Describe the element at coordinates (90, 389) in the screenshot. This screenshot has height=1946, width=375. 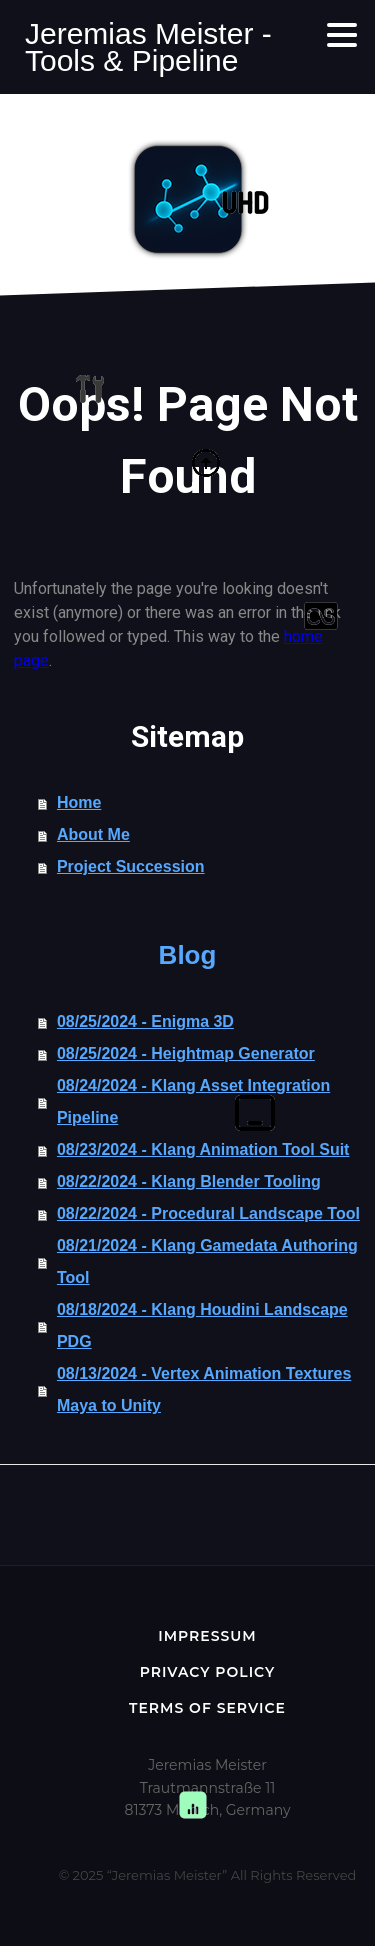
I see `access settings or configuration options` at that location.